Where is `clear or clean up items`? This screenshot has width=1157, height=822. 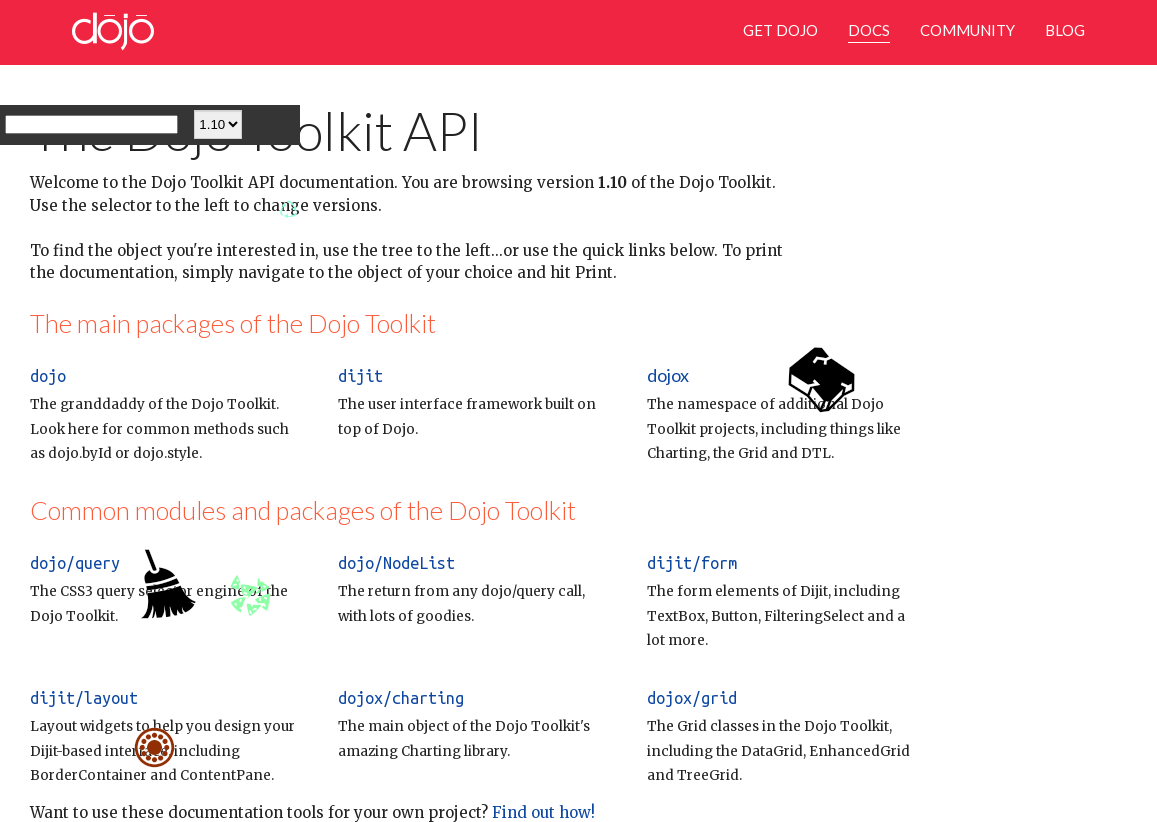 clear or clean up items is located at coordinates (160, 585).